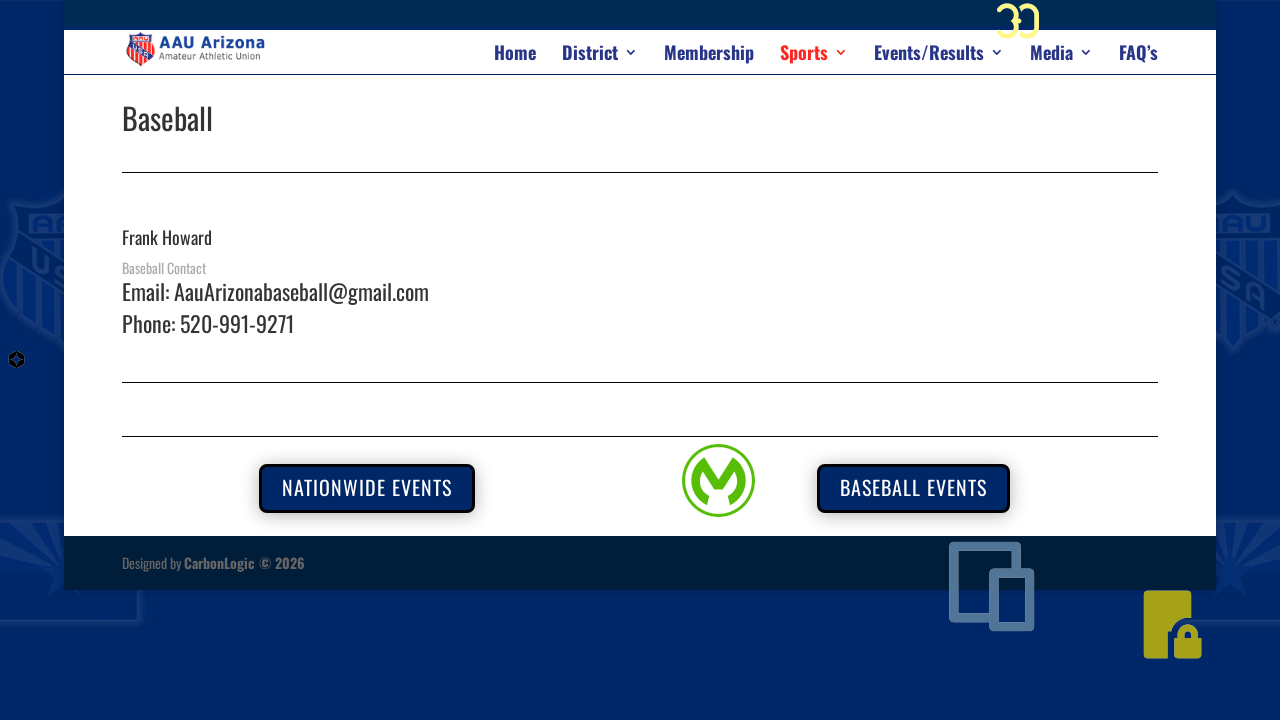 The image size is (1280, 720). Describe the element at coordinates (1167, 624) in the screenshot. I see `indicates phone is locked or secured` at that location.